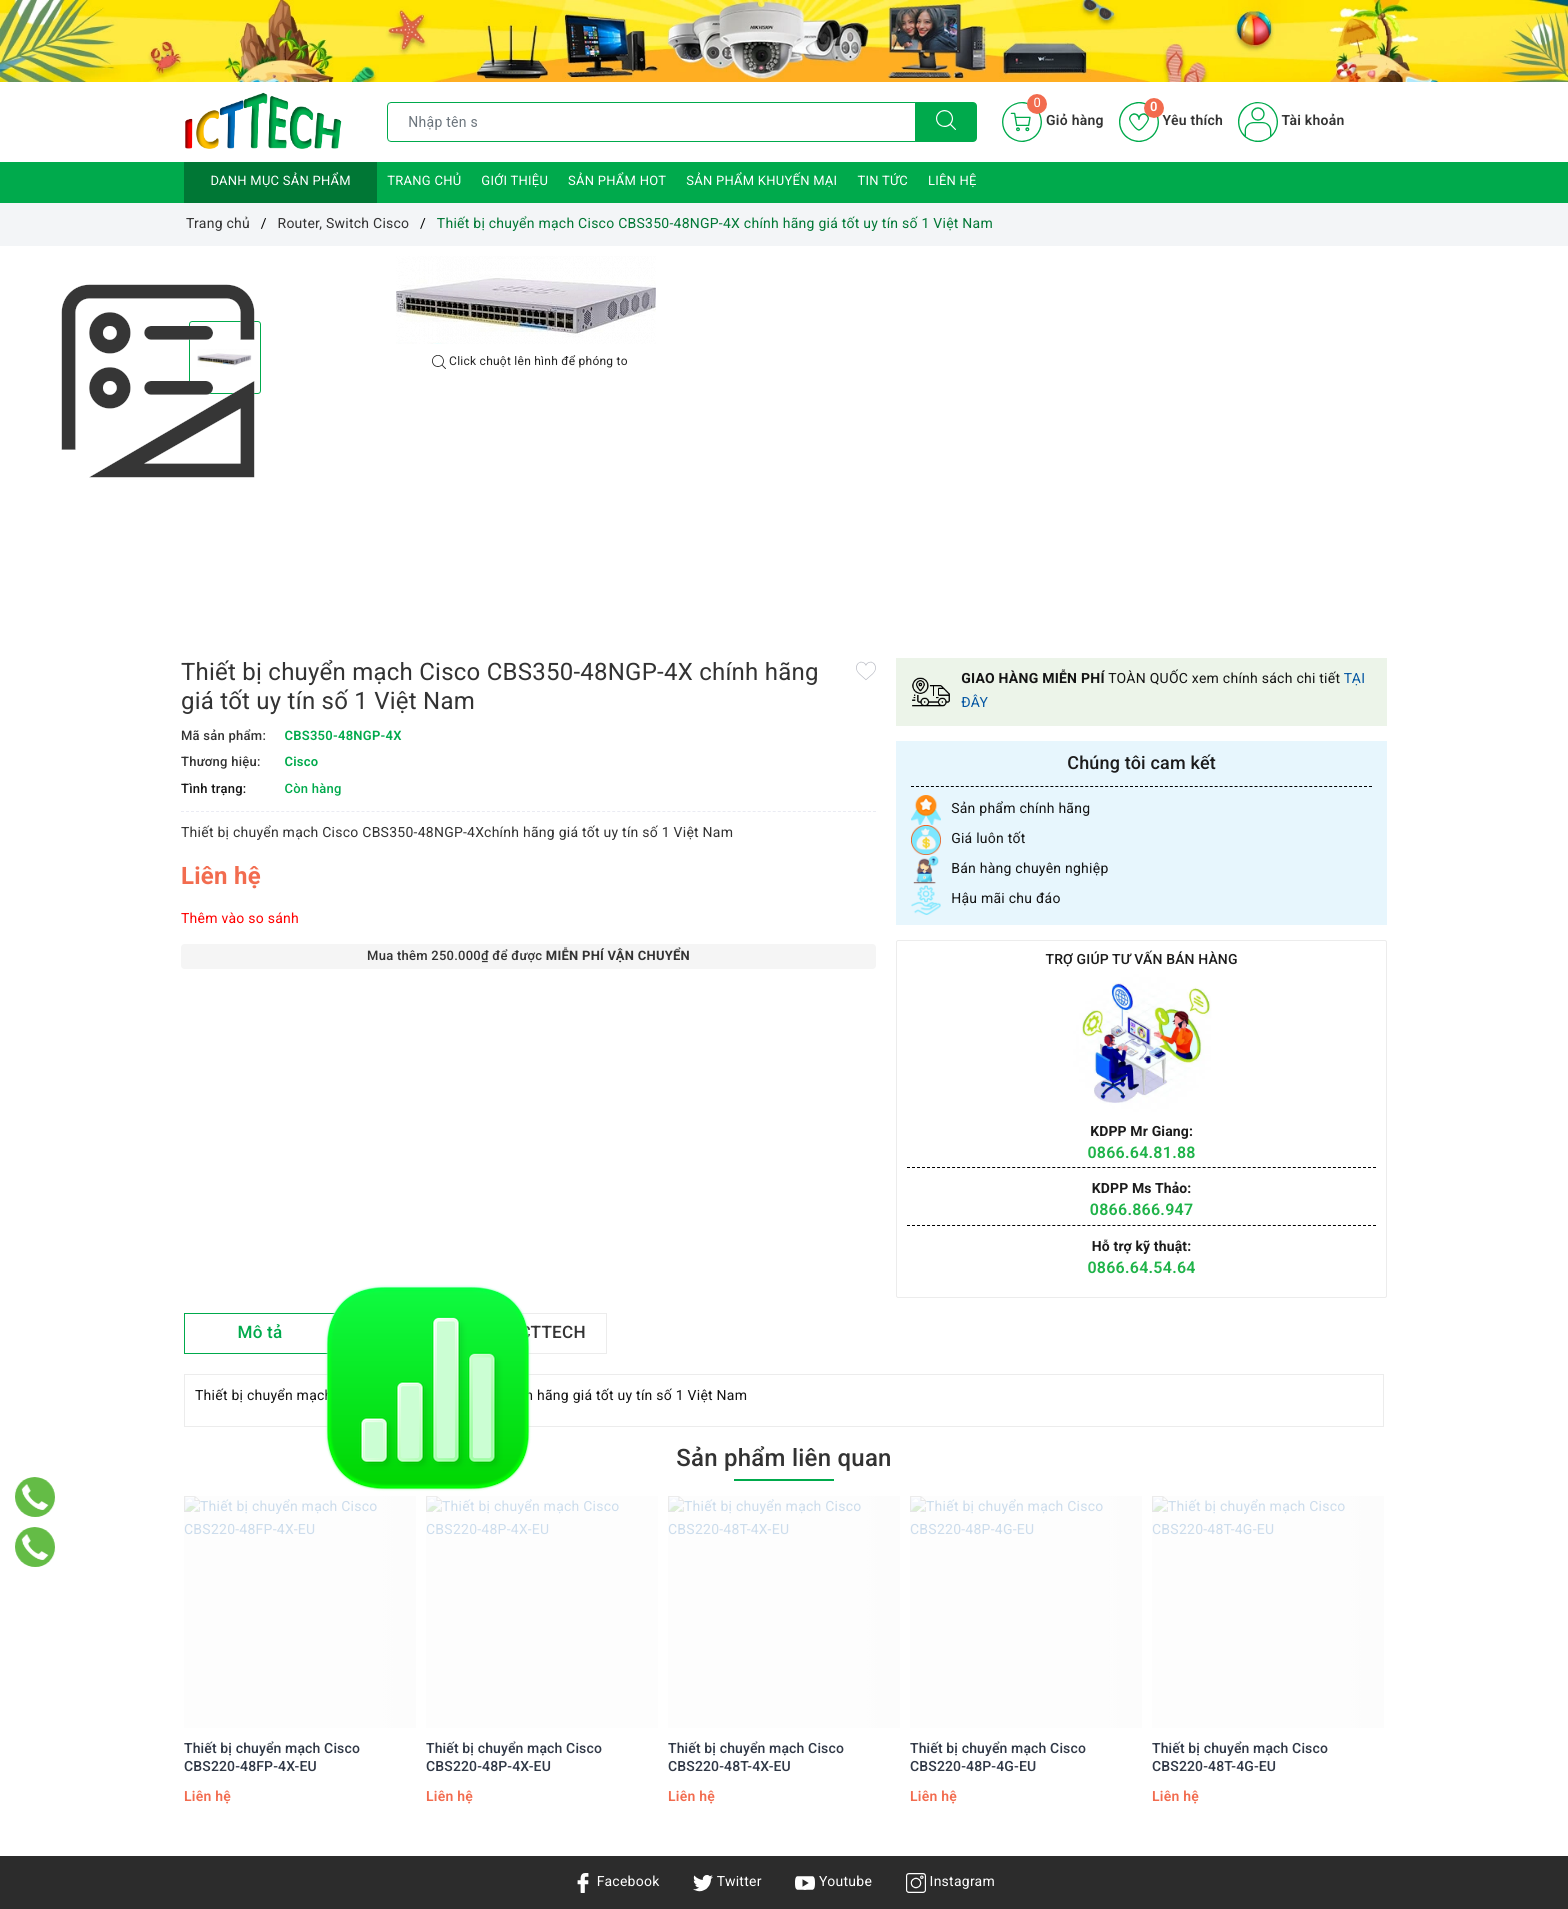 This screenshot has width=1568, height=1909. I want to click on open GNOME Glade interface designer, so click(158, 381).